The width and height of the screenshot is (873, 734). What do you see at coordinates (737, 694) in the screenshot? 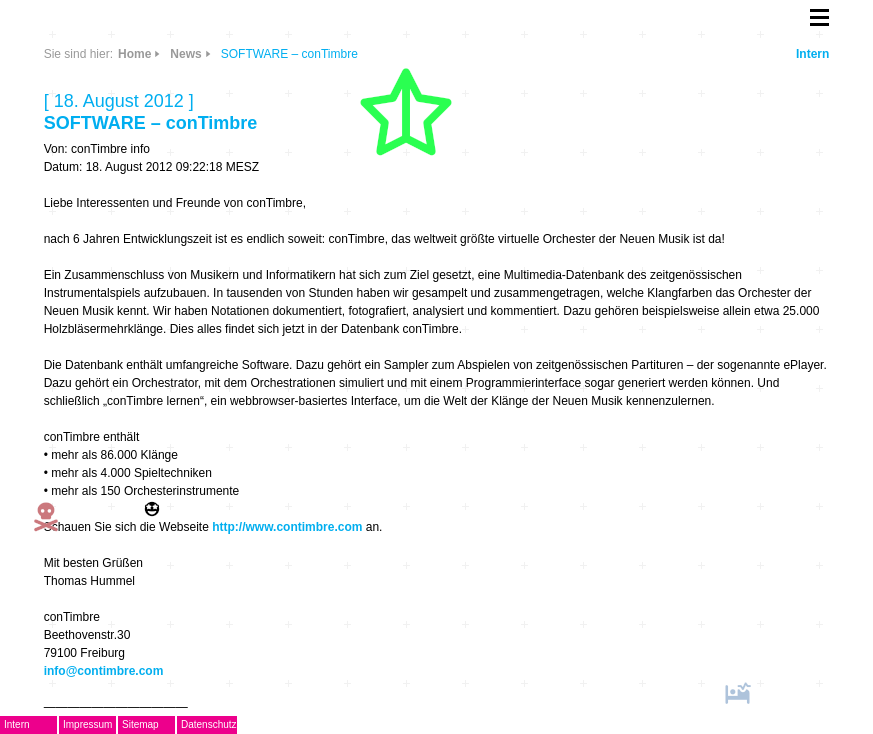
I see `view patient monitoring or hospital bed status` at bounding box center [737, 694].